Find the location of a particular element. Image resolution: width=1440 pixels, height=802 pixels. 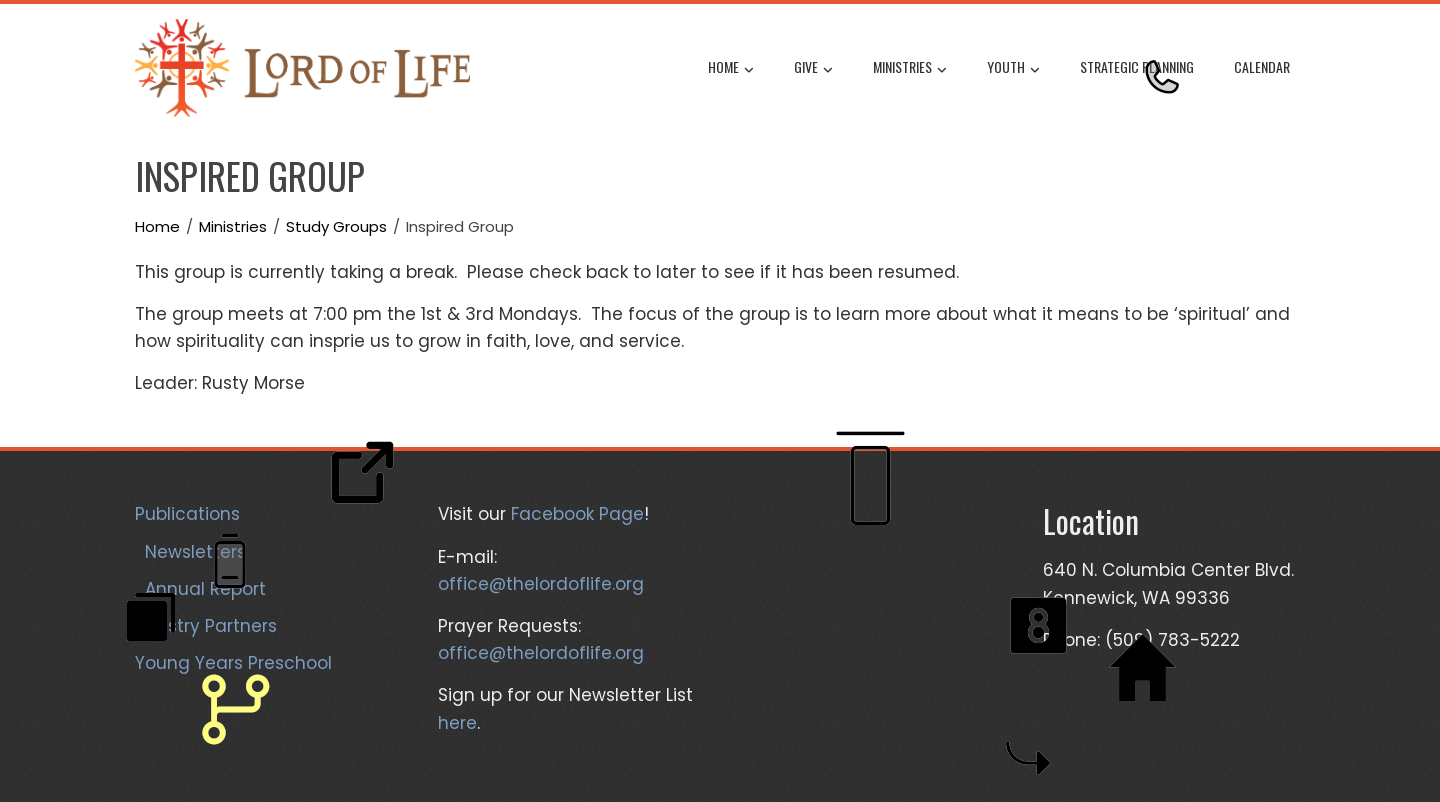

open link in a new window or tab is located at coordinates (362, 472).